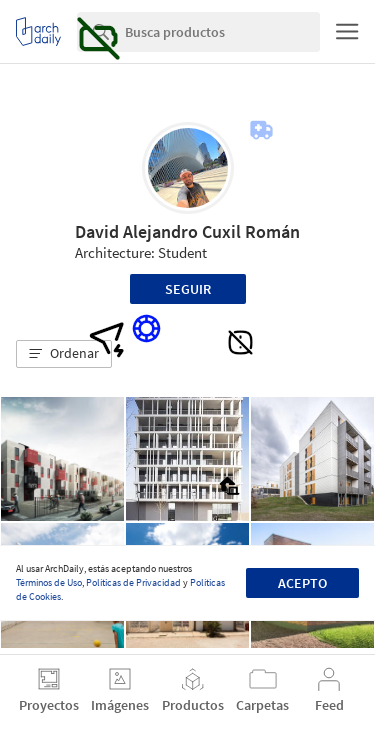 The width and height of the screenshot is (375, 729). I want to click on work from home or remote work mode, so click(229, 485).